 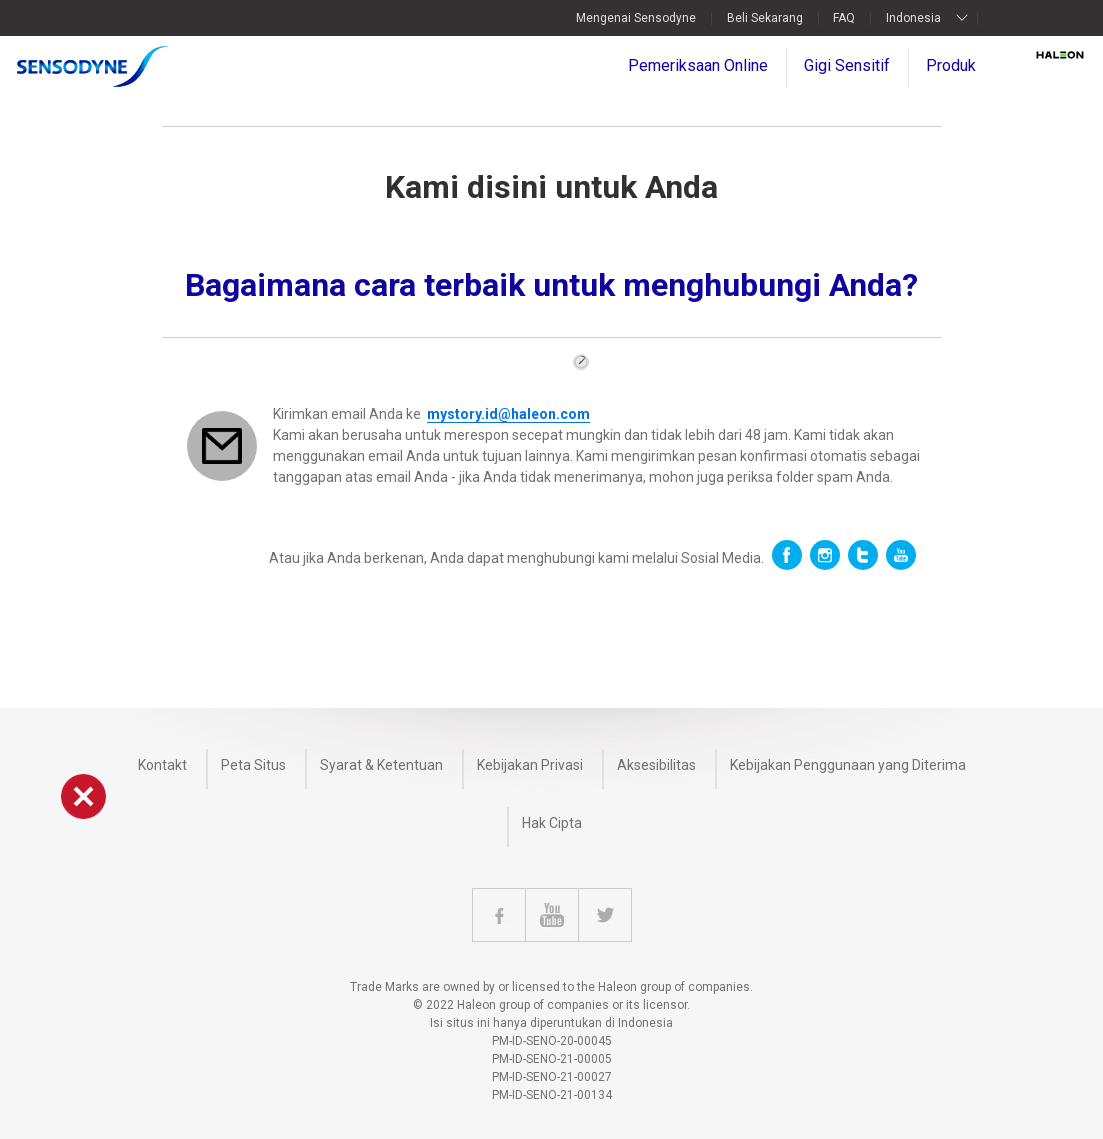 What do you see at coordinates (581, 362) in the screenshot?
I see `open sysprof system profiler` at bounding box center [581, 362].